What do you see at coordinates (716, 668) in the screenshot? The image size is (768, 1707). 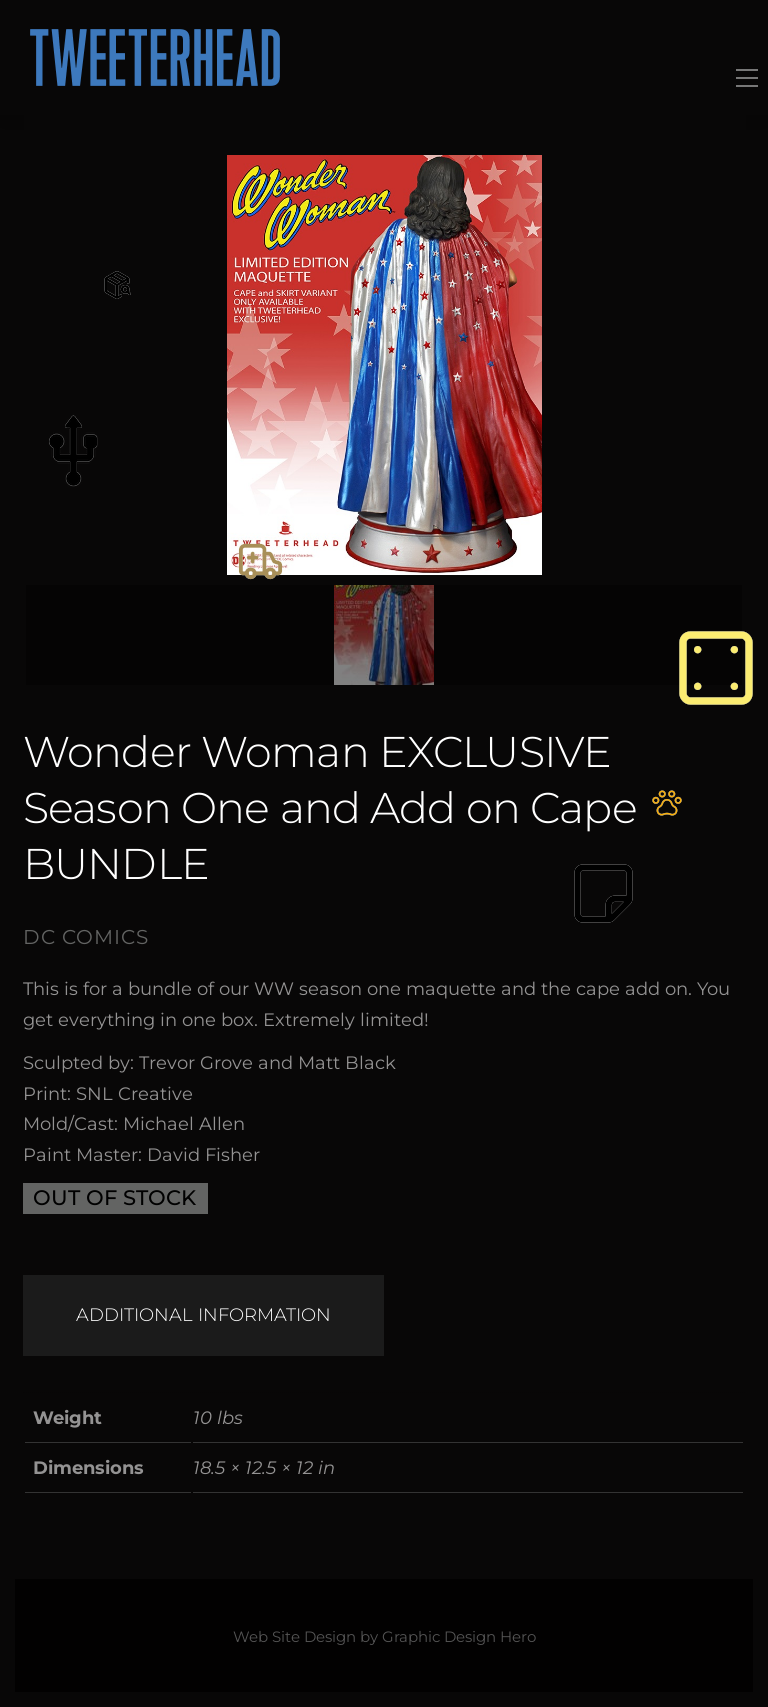 I see `open inspection panel or diagnostic view` at bounding box center [716, 668].